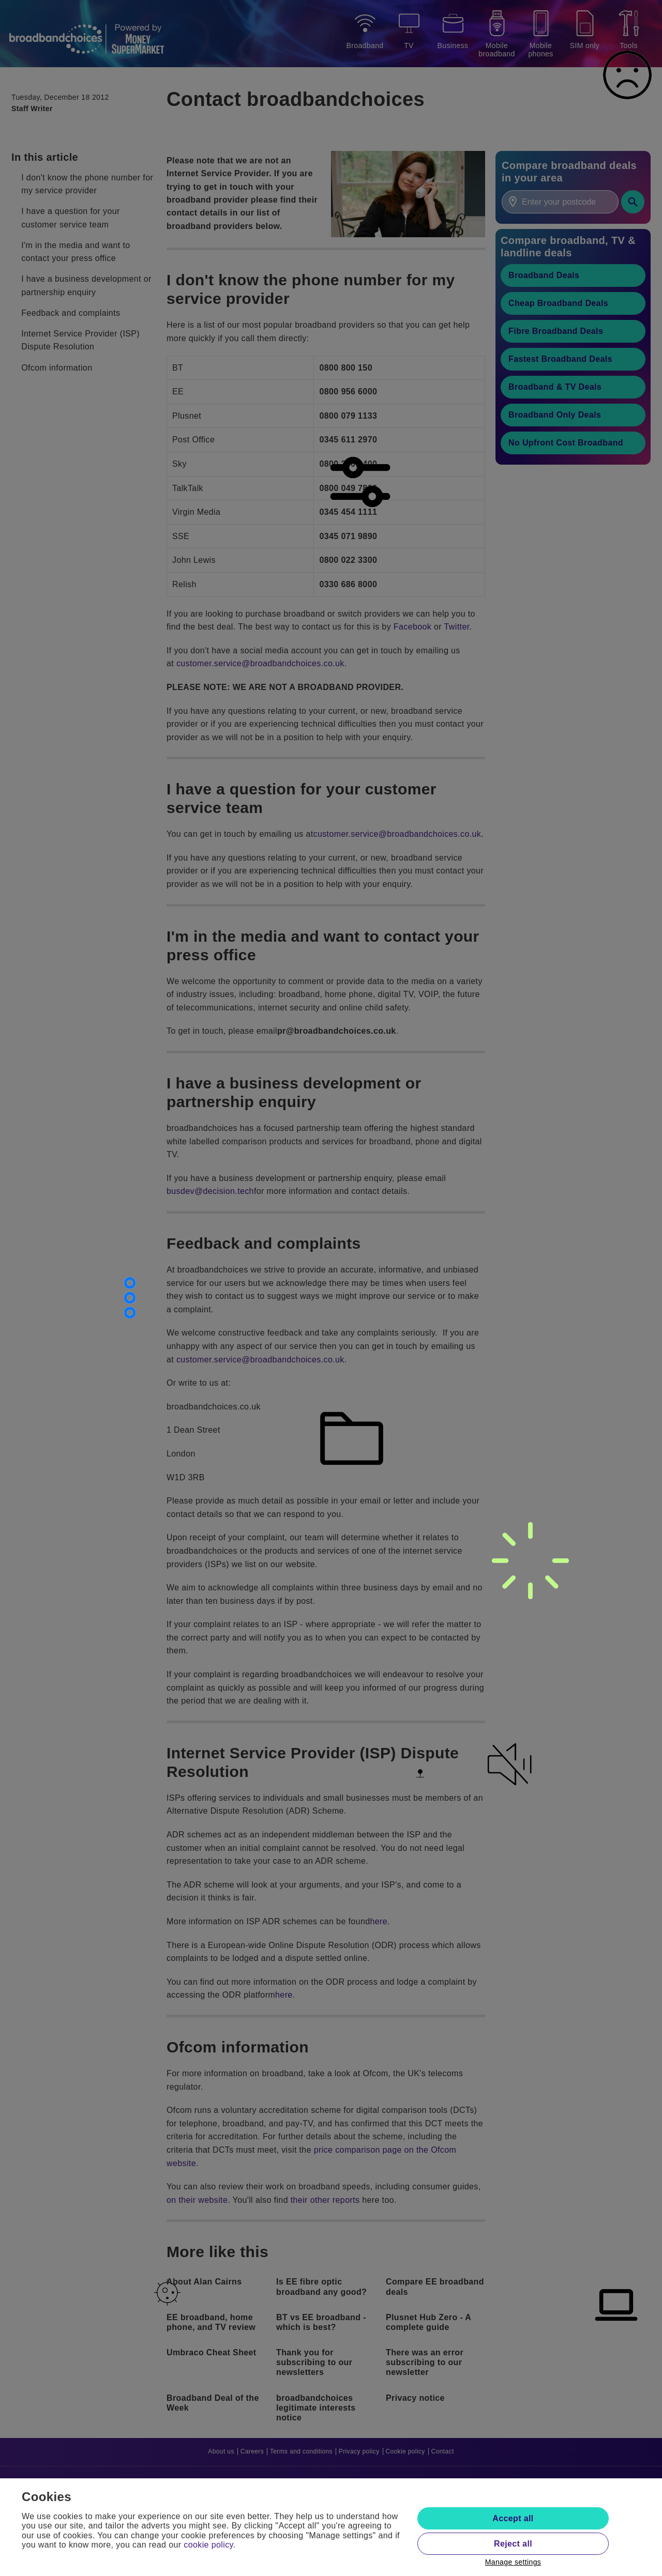  I want to click on indicate negative feedback or dissatisfaction, so click(627, 75).